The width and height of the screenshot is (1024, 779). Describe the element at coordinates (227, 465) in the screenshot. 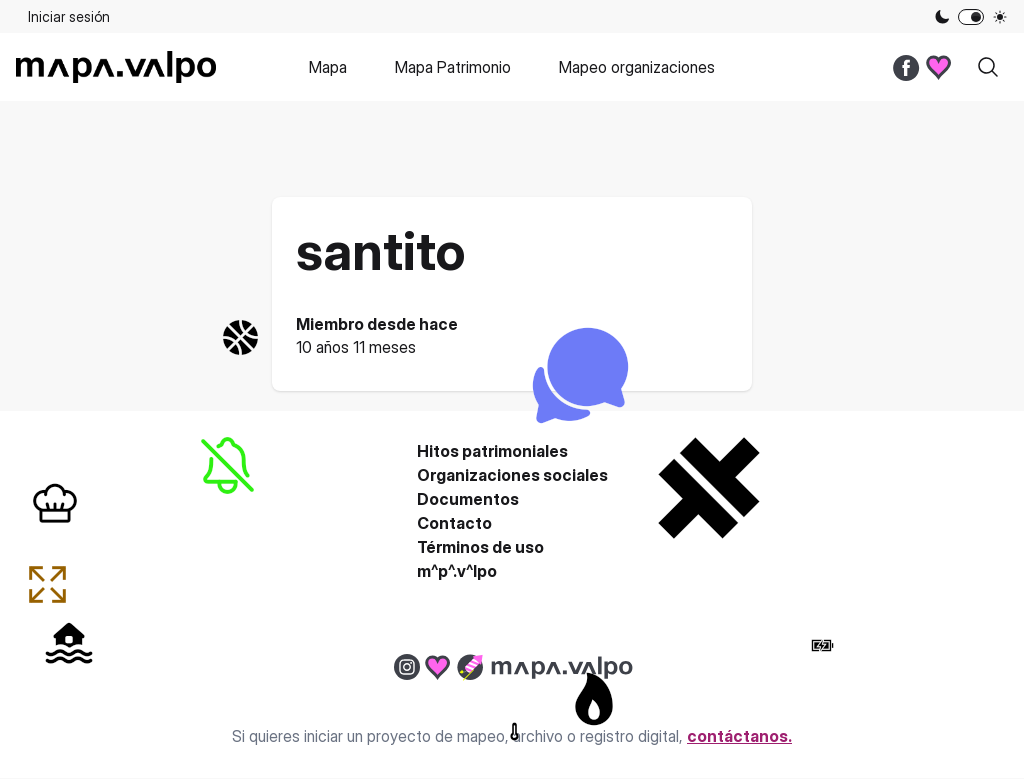

I see `mute or disable notifications` at that location.